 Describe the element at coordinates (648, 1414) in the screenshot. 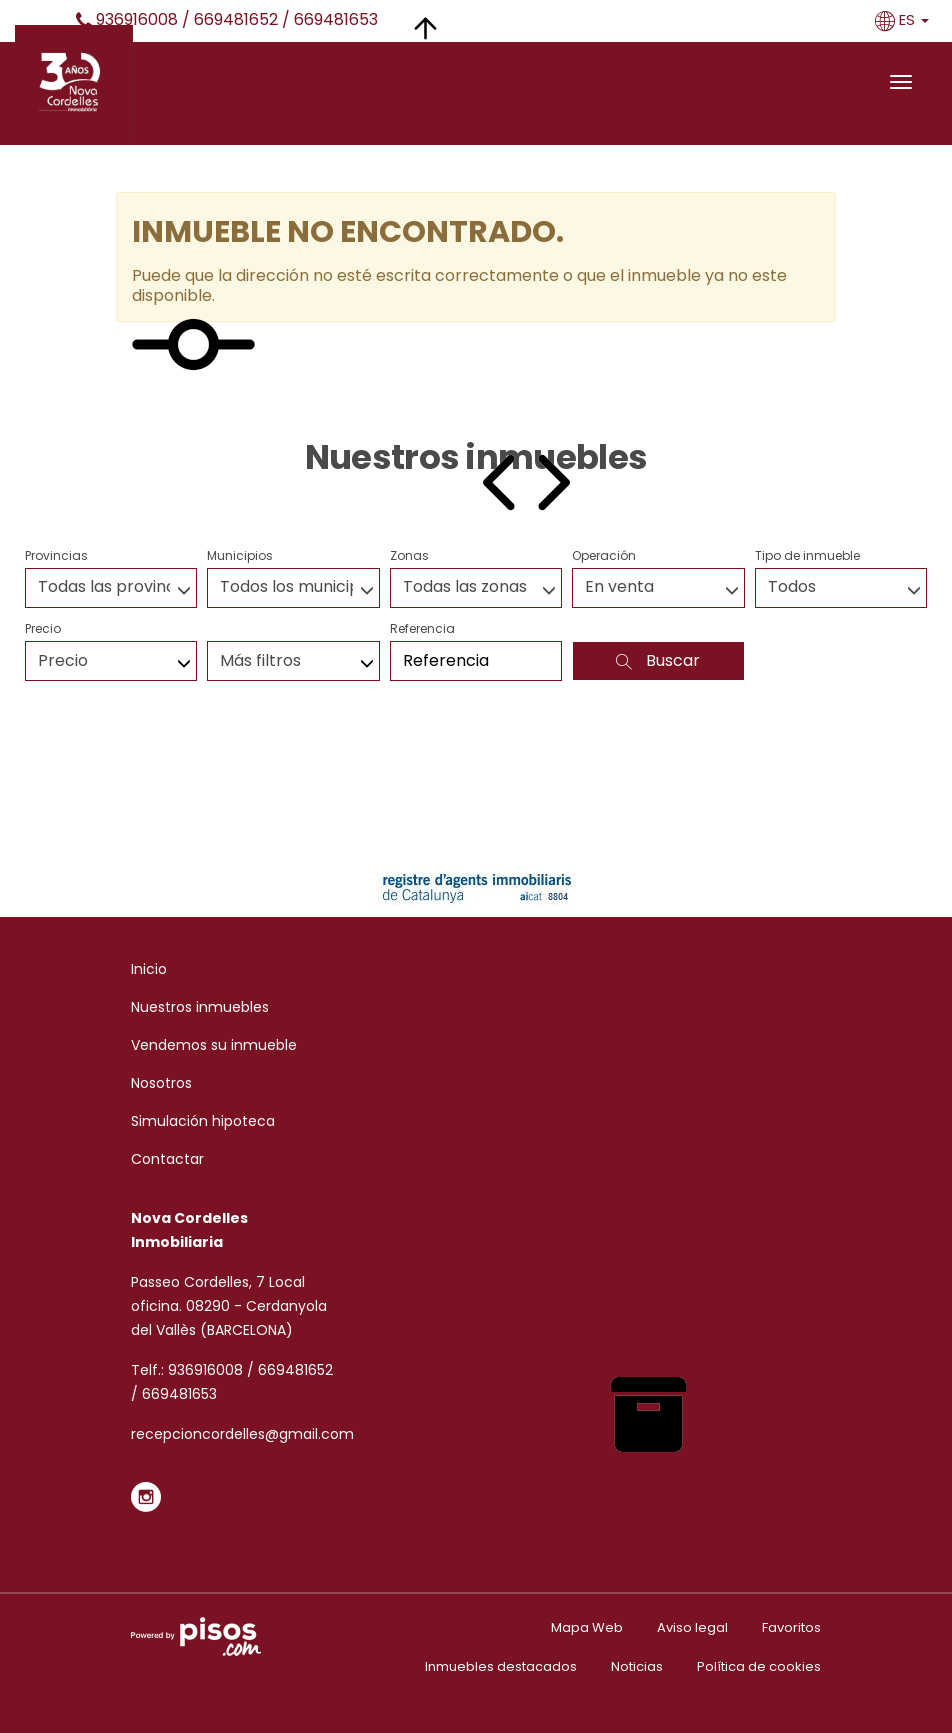

I see `access storage or archived files` at that location.